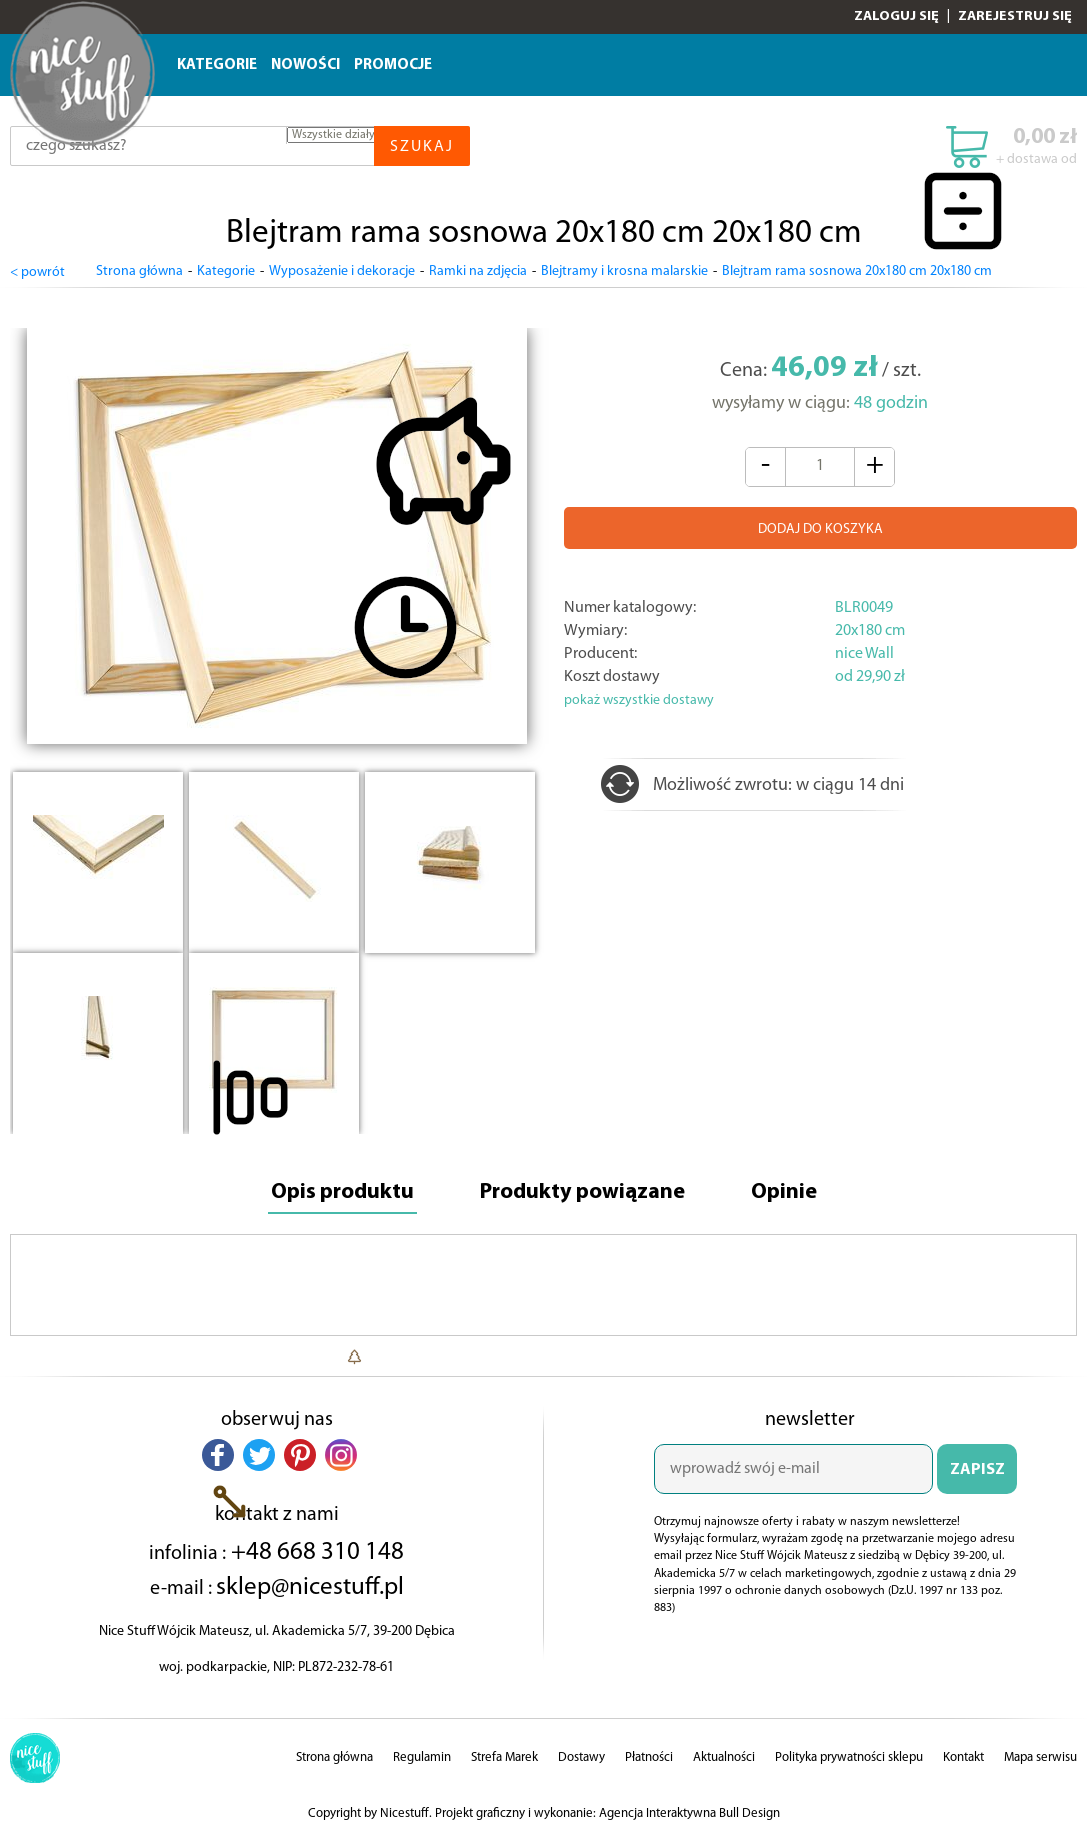  What do you see at coordinates (405, 627) in the screenshot?
I see `view current time` at bounding box center [405, 627].